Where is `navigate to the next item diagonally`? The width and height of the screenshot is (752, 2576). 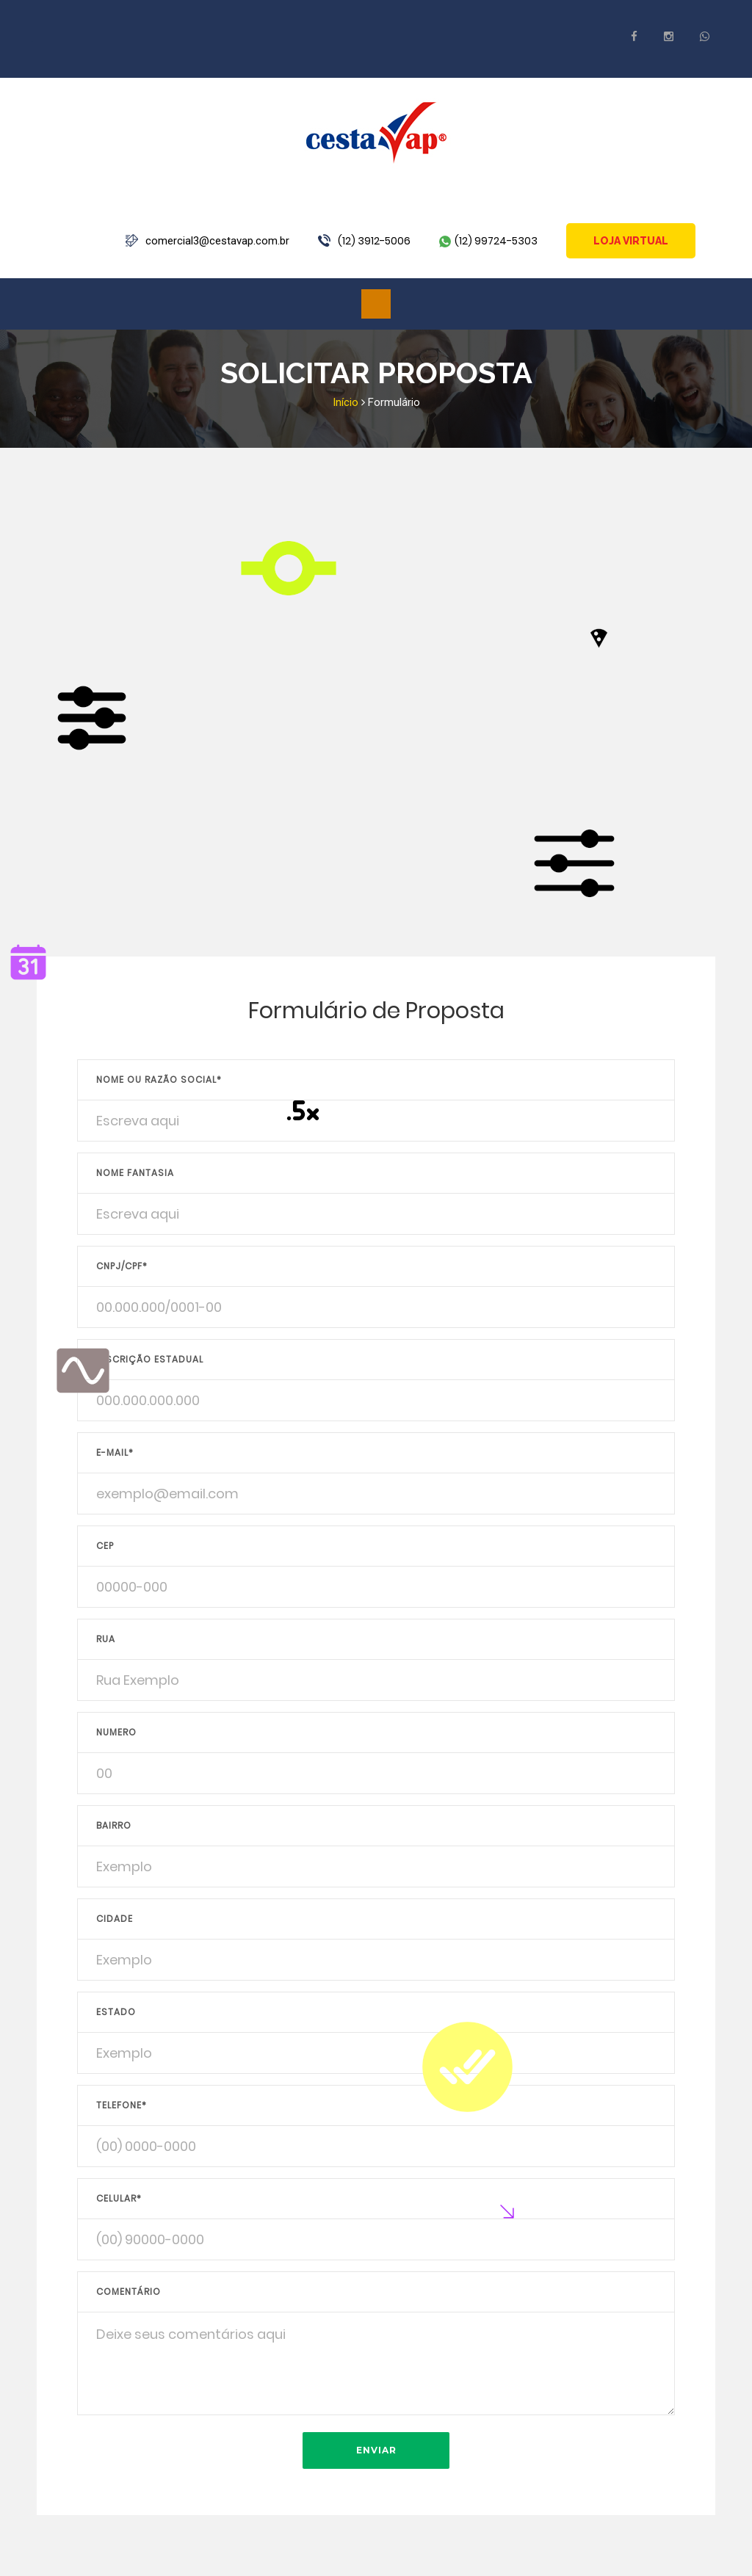
navigate to the next item diagonally is located at coordinates (507, 2211).